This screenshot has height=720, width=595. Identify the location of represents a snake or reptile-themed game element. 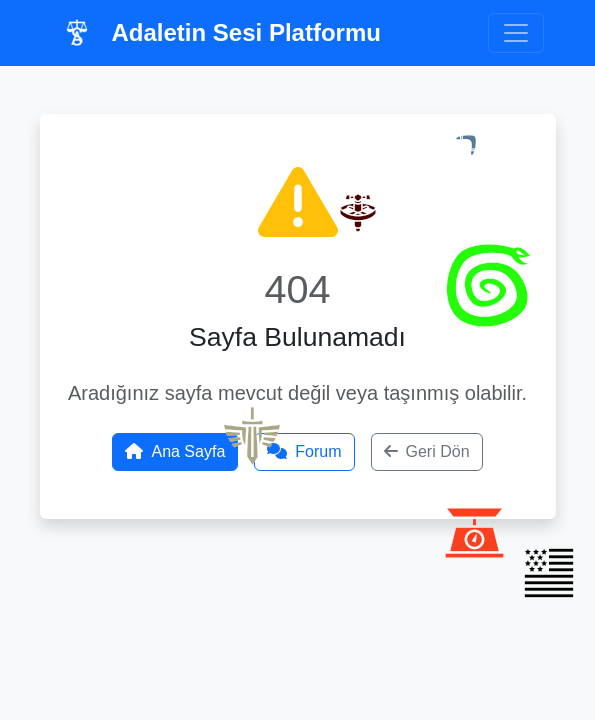
(488, 285).